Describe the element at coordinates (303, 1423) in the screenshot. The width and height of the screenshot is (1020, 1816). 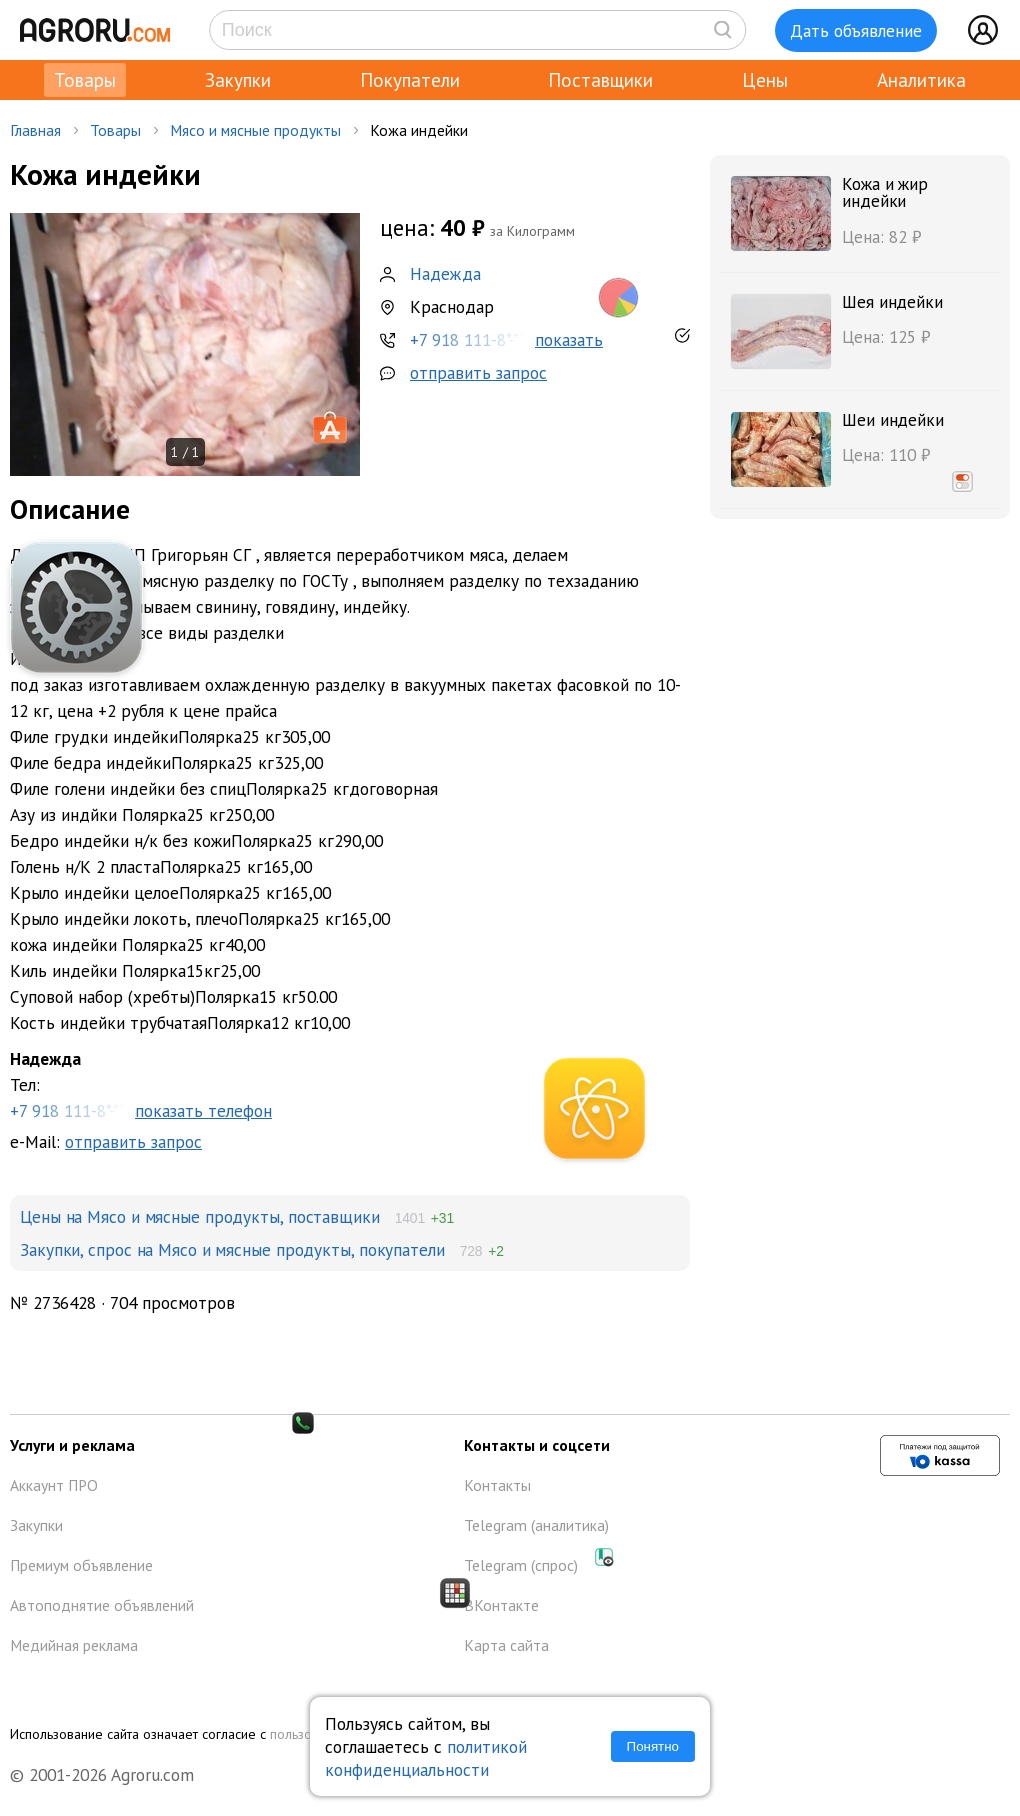
I see `open the phone app to make or receive calls` at that location.